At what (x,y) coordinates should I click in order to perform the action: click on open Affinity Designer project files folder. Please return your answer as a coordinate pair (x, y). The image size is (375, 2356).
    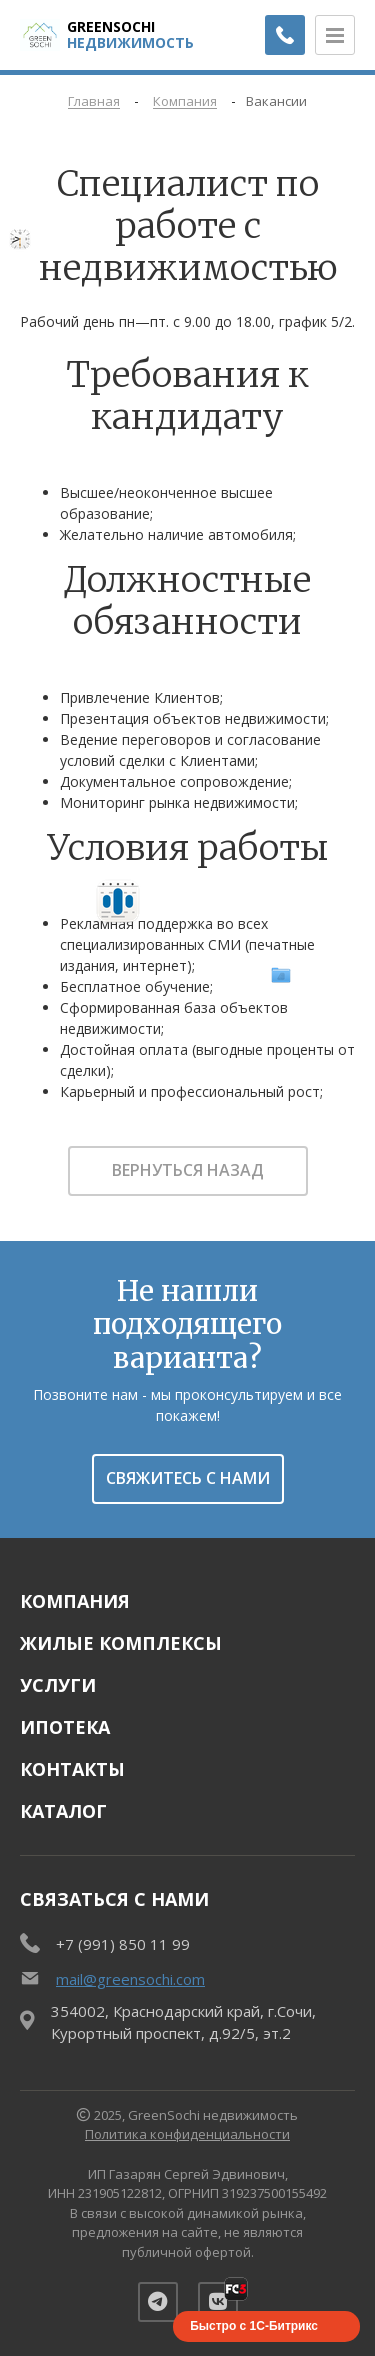
    Looking at the image, I should click on (281, 975).